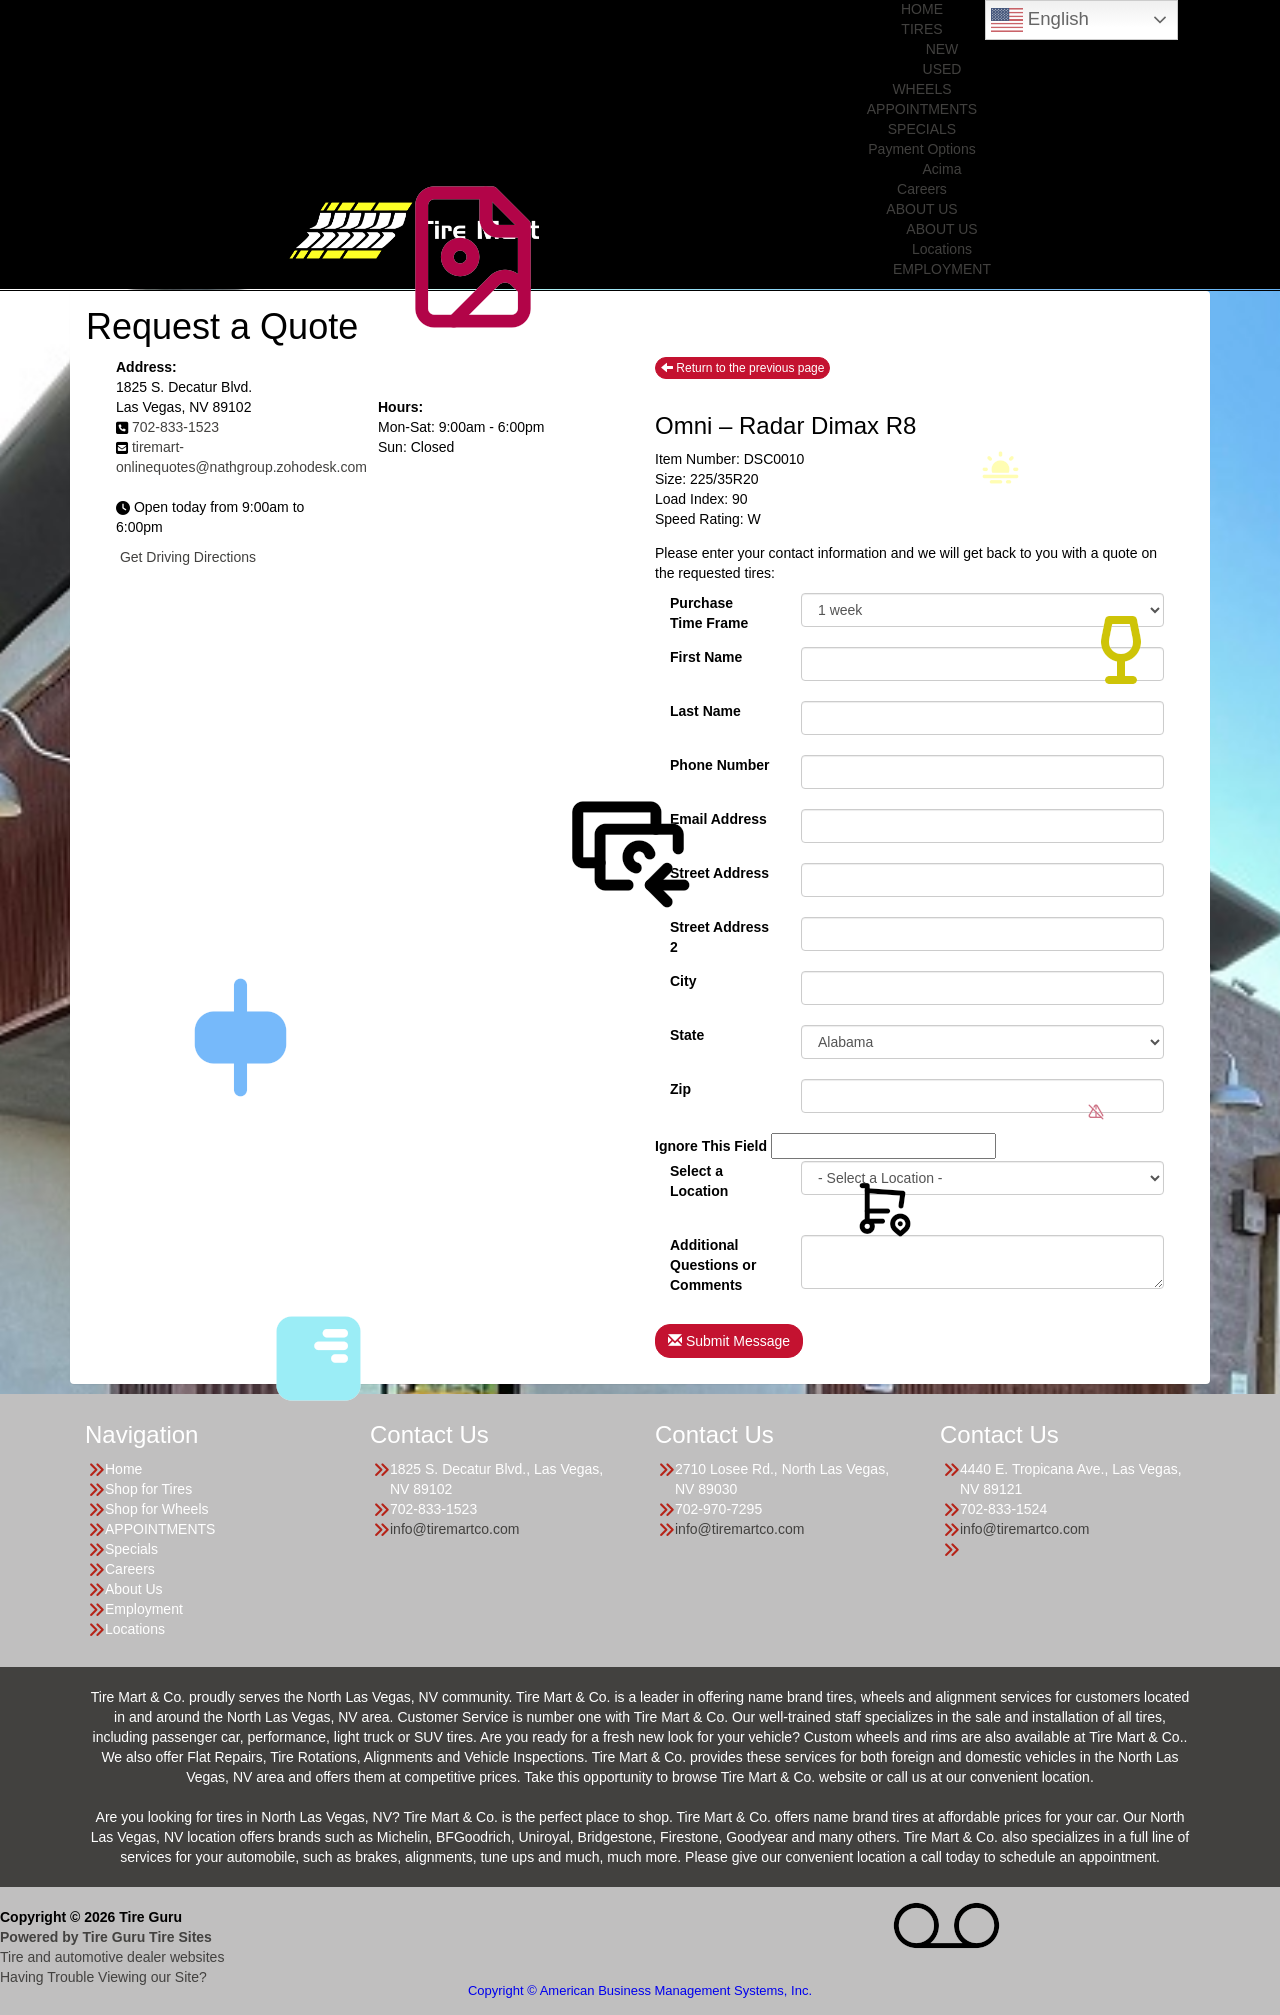  I want to click on view image file, so click(473, 257).